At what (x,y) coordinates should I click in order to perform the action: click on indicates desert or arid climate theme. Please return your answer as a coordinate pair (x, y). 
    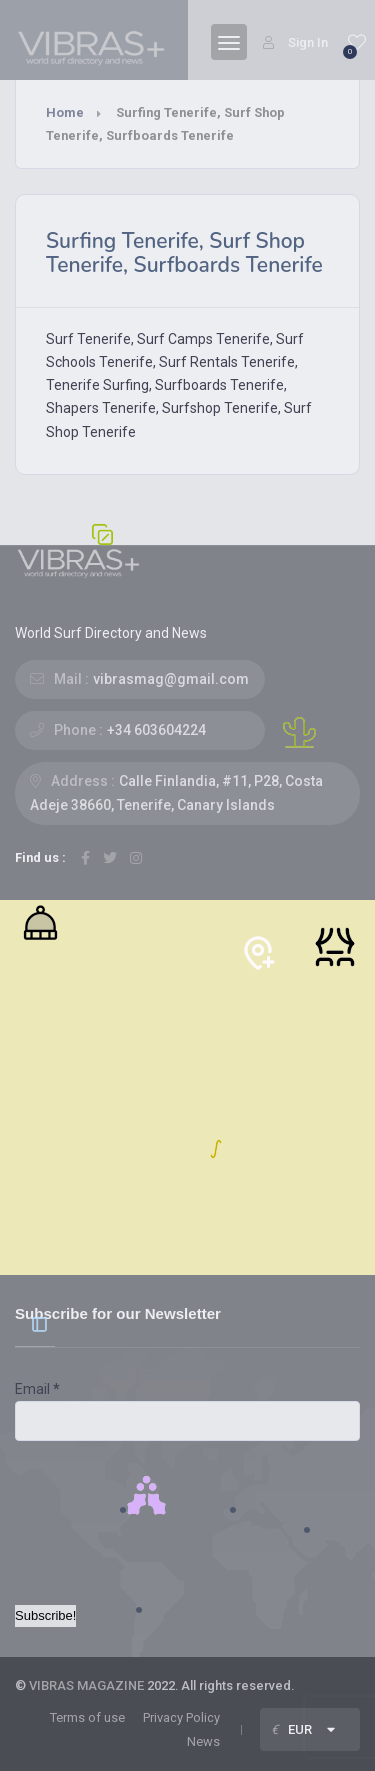
    Looking at the image, I should click on (299, 733).